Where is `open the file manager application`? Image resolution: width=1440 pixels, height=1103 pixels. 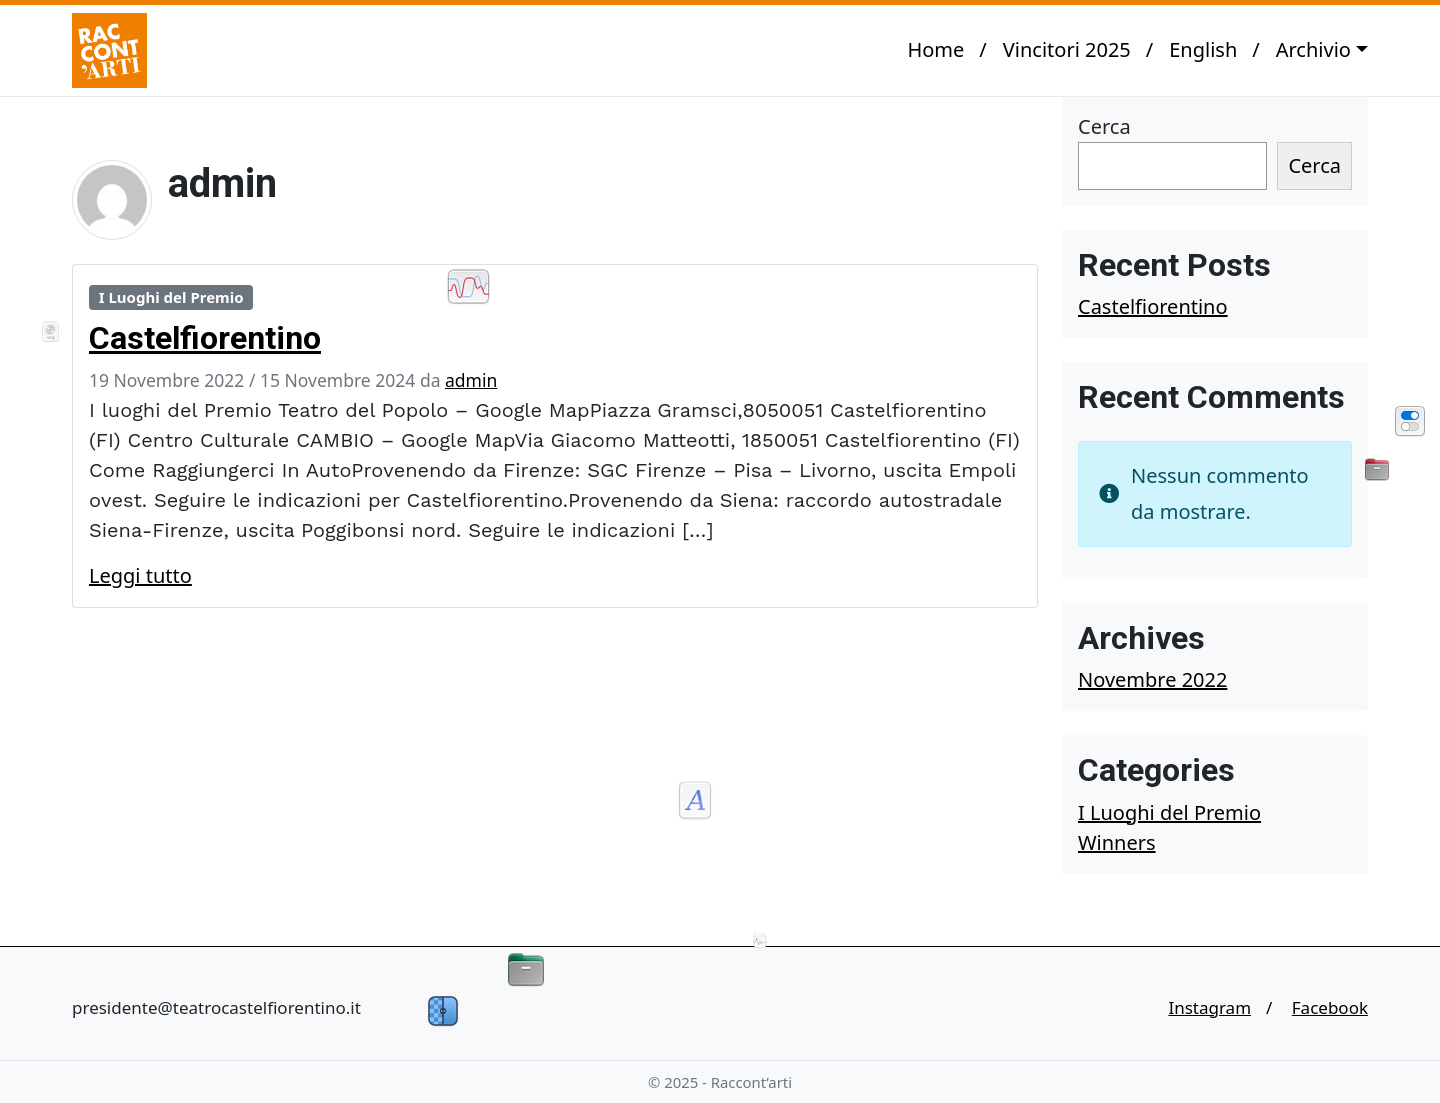 open the file manager application is located at coordinates (526, 969).